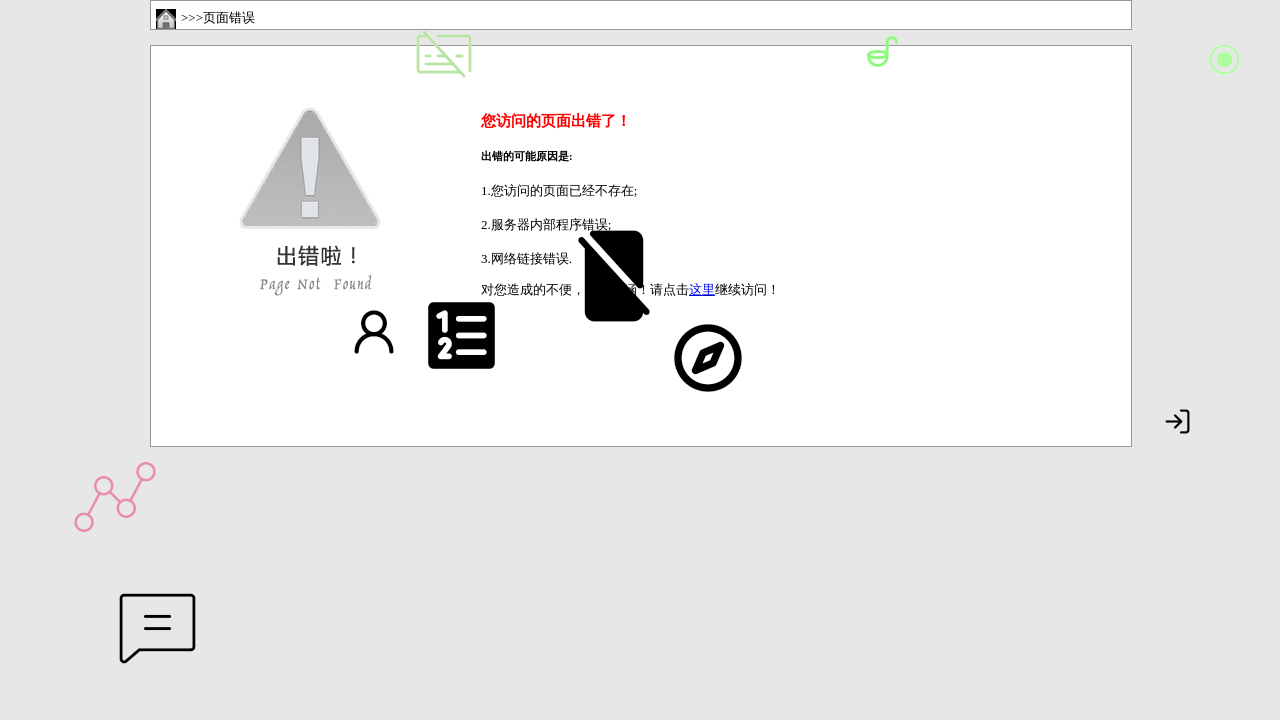 This screenshot has height=720, width=1280. Describe the element at coordinates (708, 358) in the screenshot. I see `open navigation or directions` at that location.